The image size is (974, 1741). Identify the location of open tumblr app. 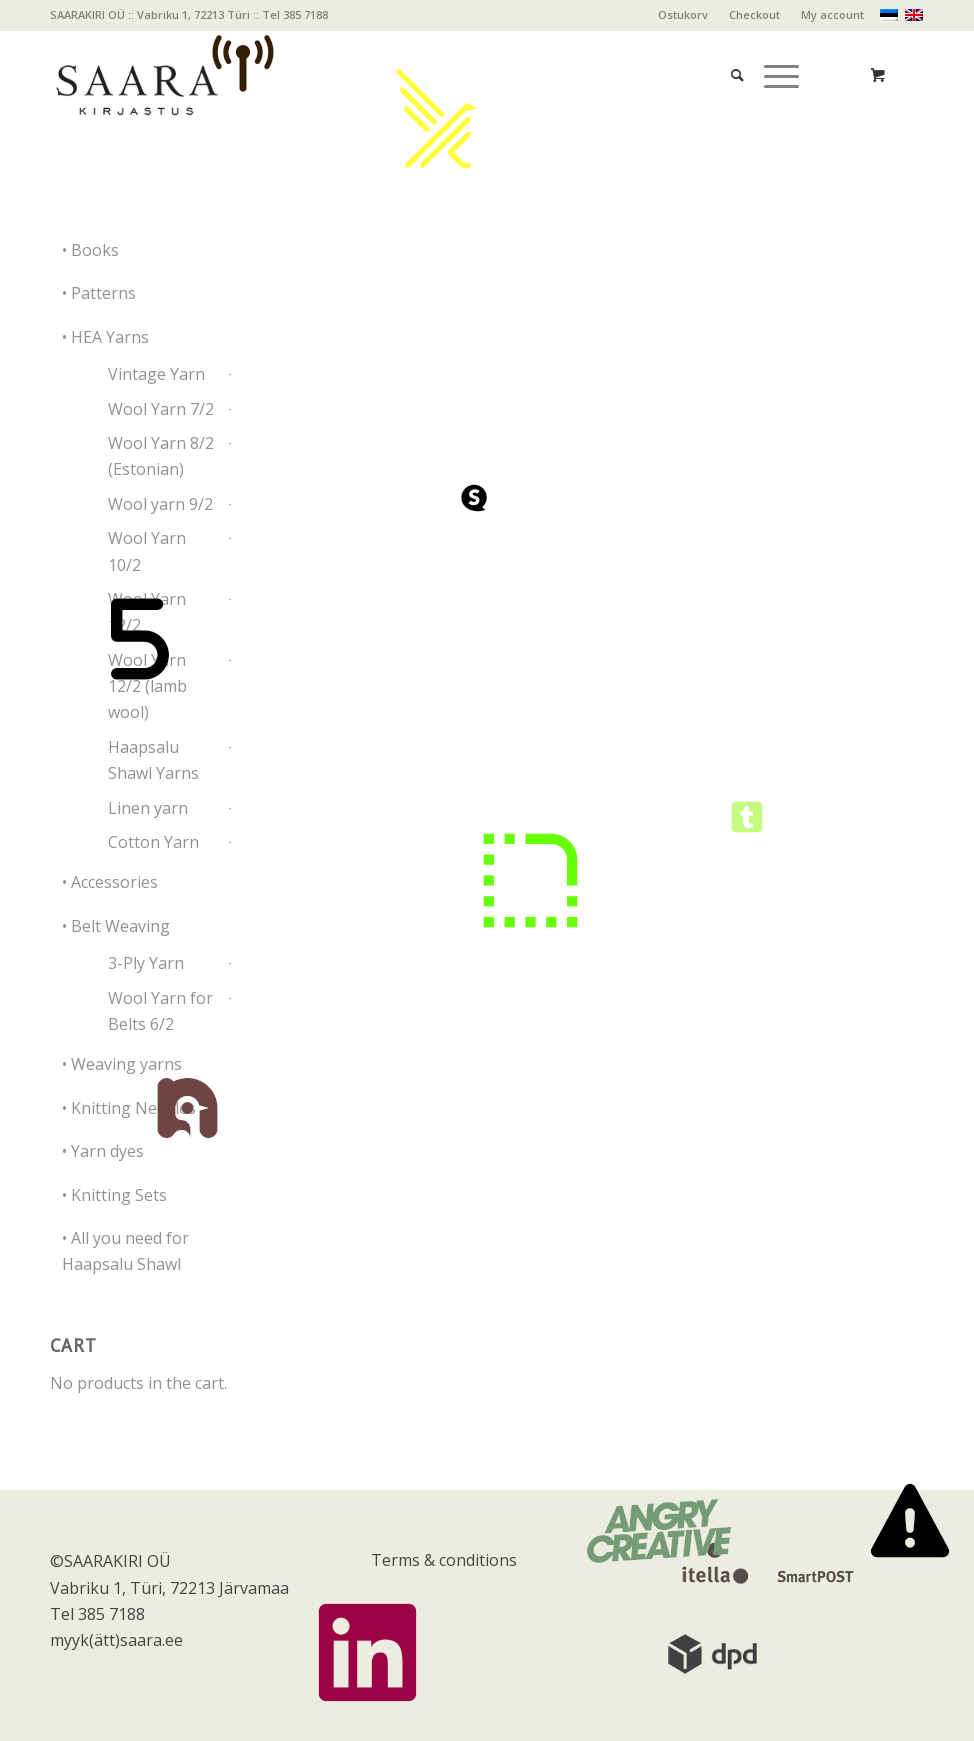
(747, 817).